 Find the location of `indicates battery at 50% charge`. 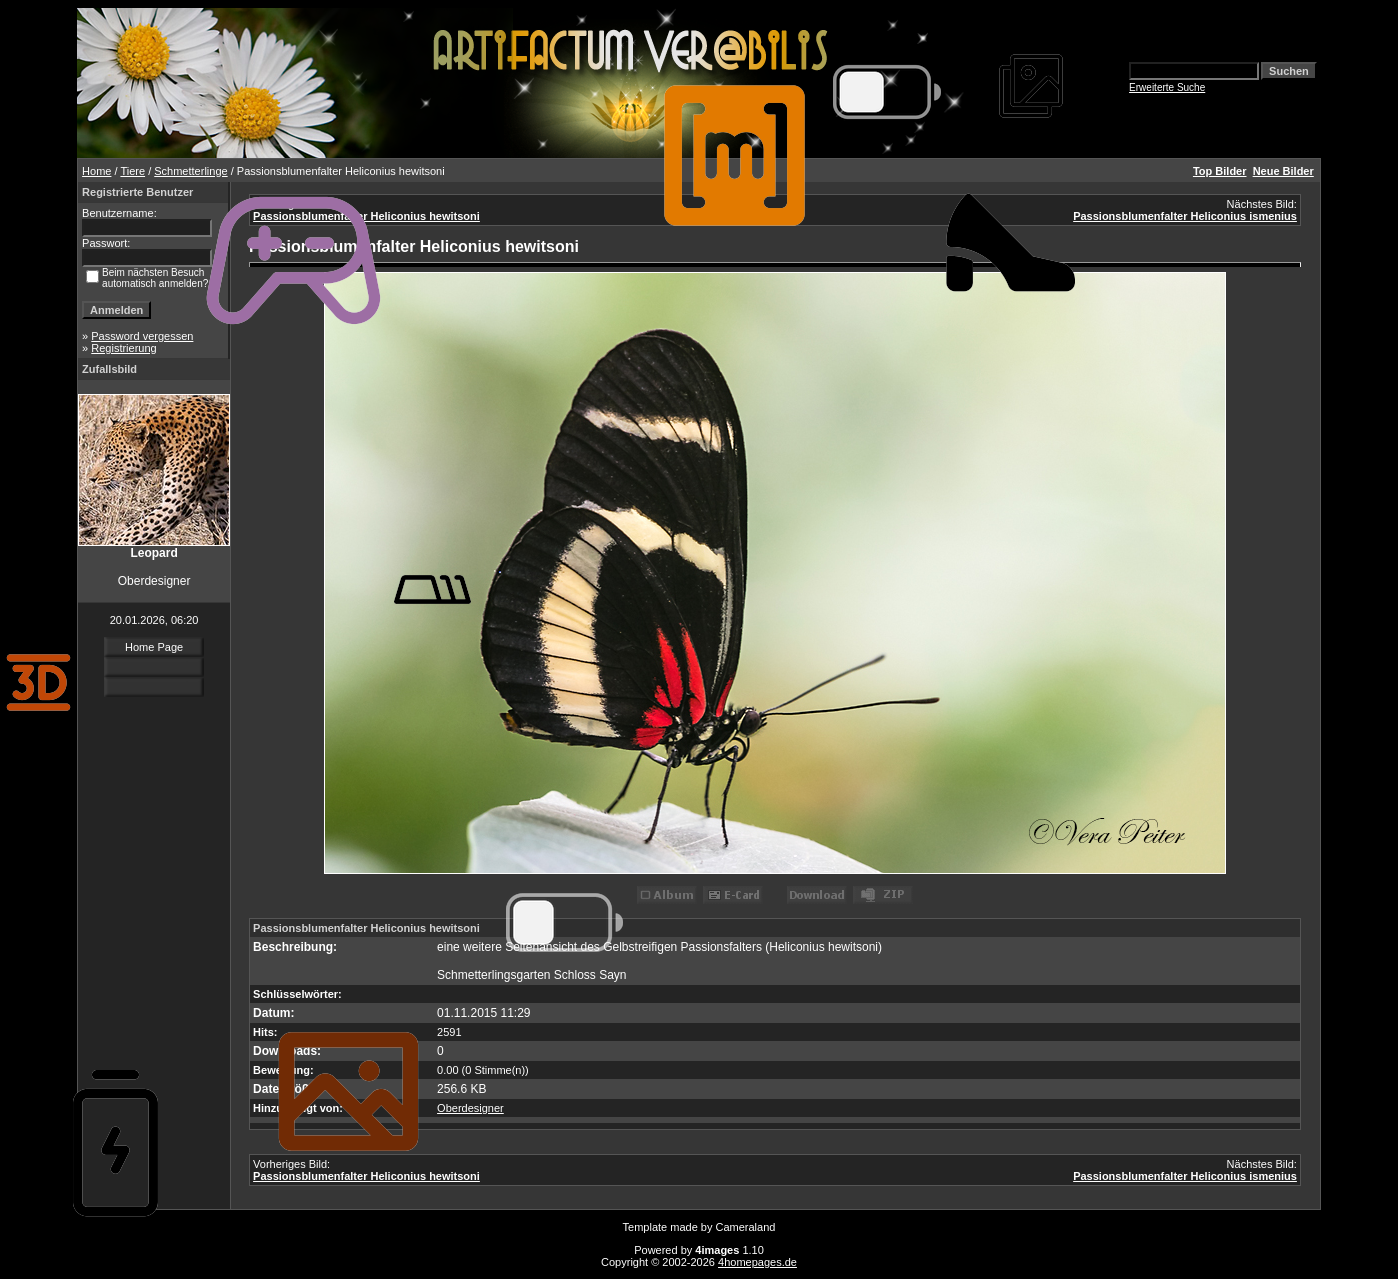

indicates battery at 50% charge is located at coordinates (887, 92).